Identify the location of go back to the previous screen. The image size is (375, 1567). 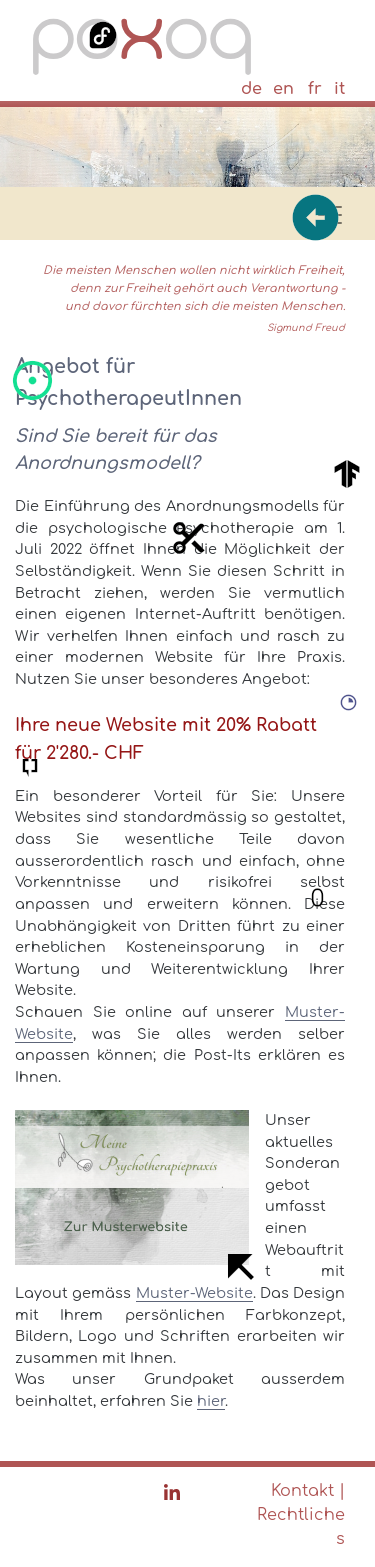
(315, 217).